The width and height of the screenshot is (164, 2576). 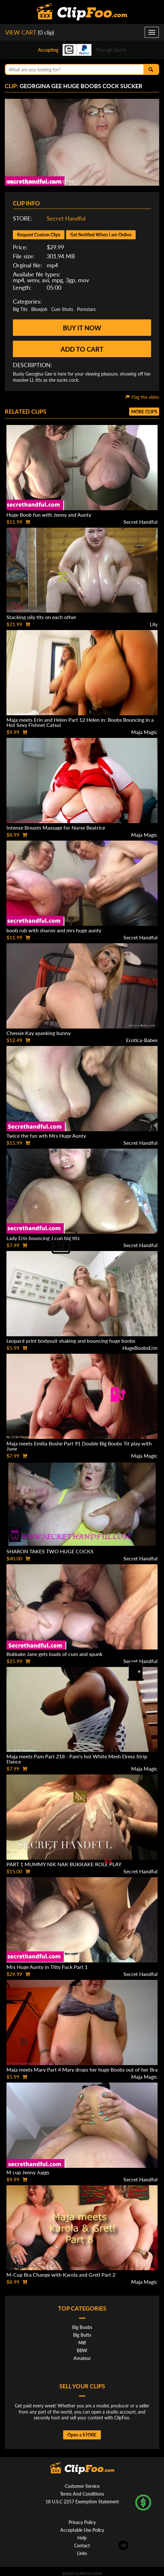 I want to click on proceed to the next step, so click(x=123, y=2545).